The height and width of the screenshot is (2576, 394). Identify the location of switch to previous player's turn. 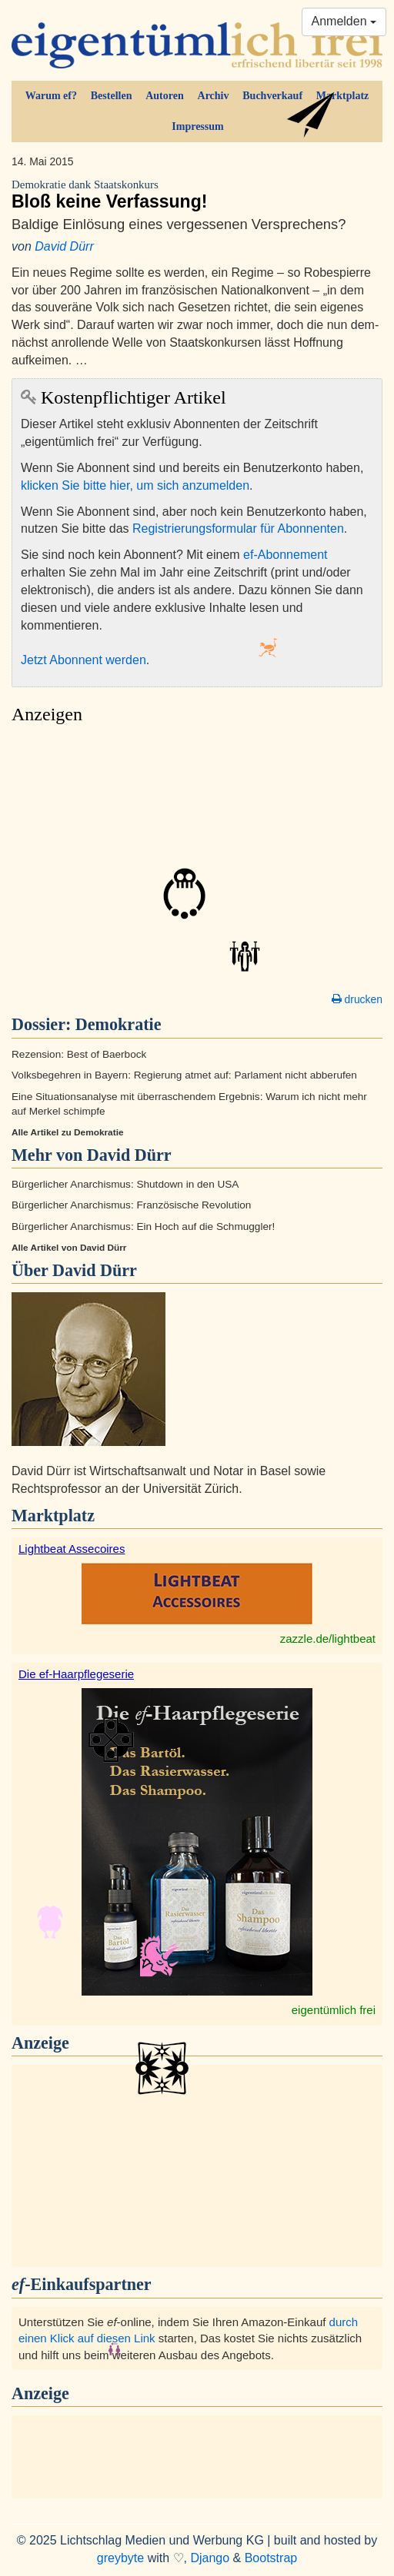
(114, 2348).